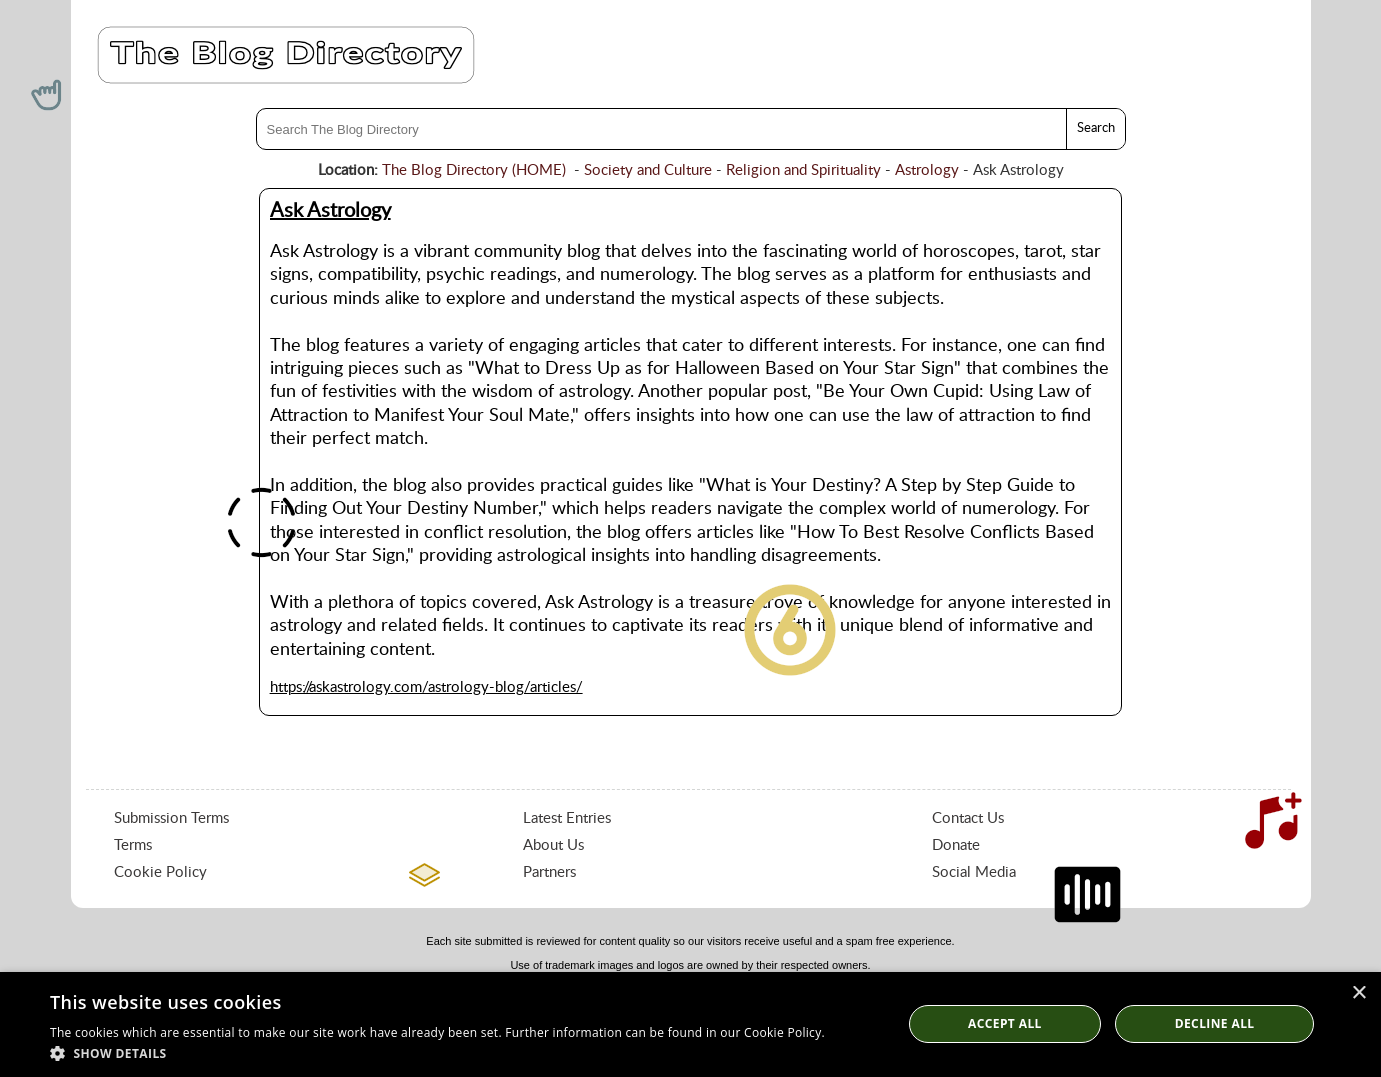 The width and height of the screenshot is (1381, 1077). Describe the element at coordinates (1274, 821) in the screenshot. I see `add a new song to your library` at that location.